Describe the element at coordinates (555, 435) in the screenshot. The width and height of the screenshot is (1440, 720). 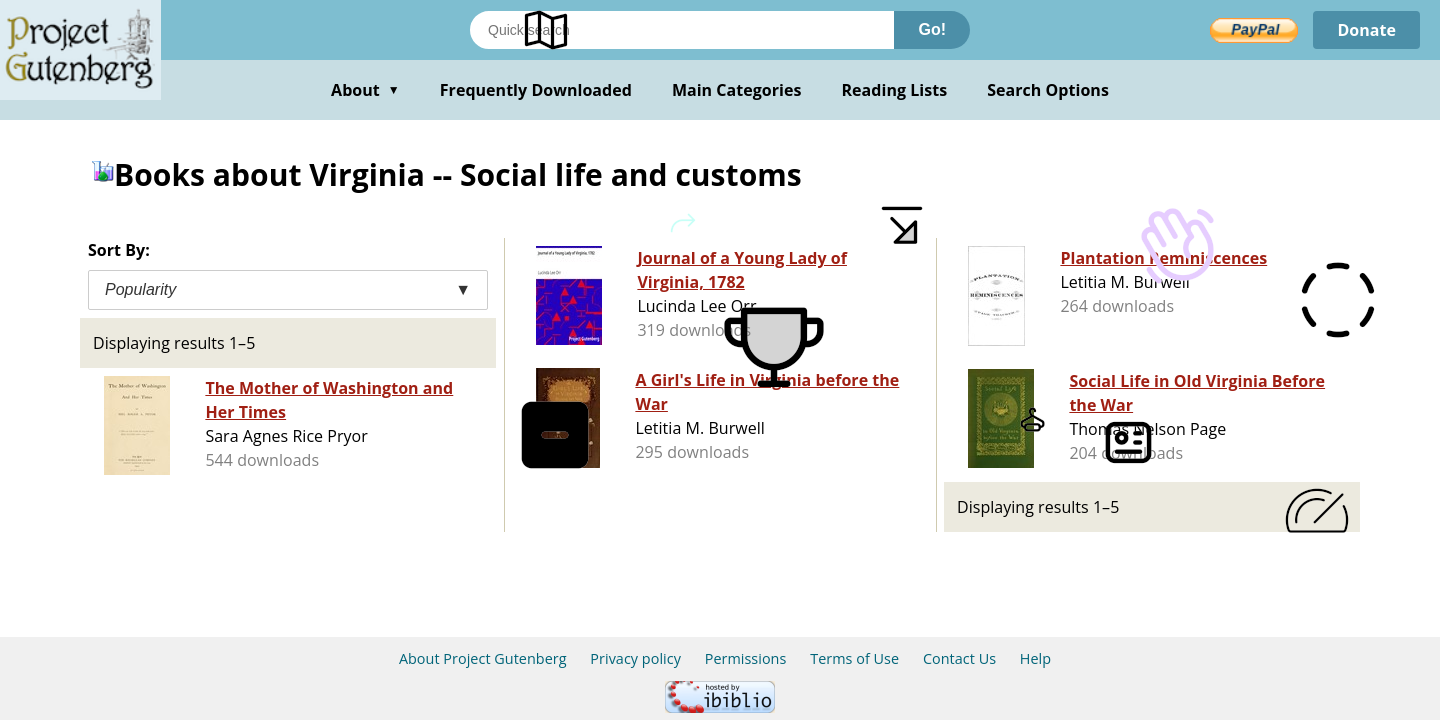
I see `remove an item from a list` at that location.